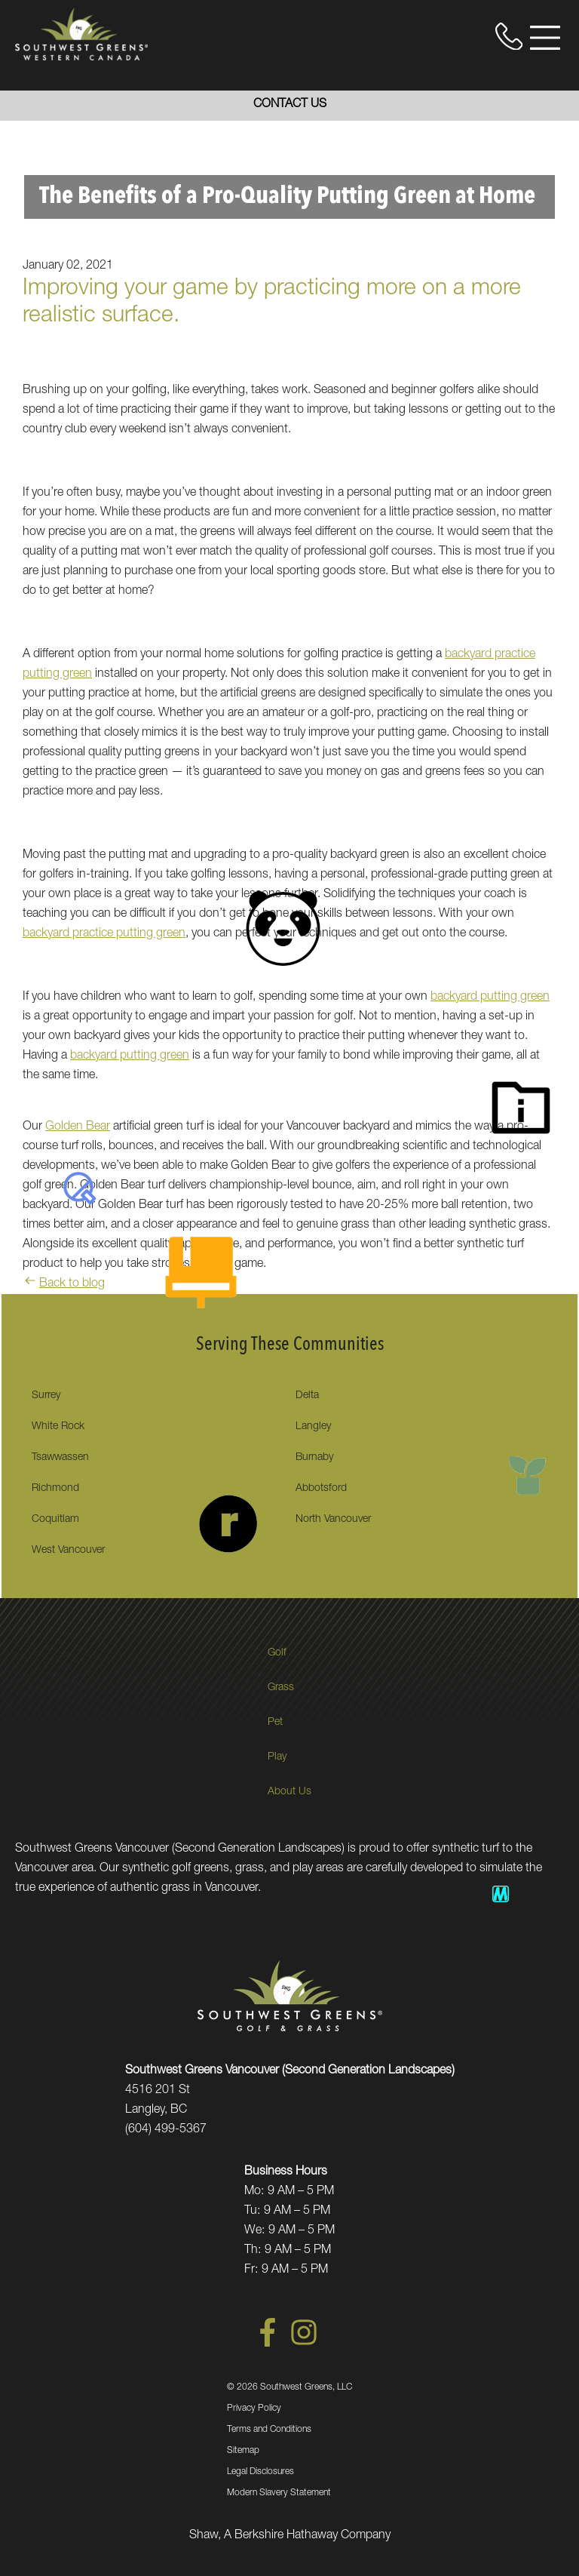  Describe the element at coordinates (283, 928) in the screenshot. I see `open the foodpanda app` at that location.